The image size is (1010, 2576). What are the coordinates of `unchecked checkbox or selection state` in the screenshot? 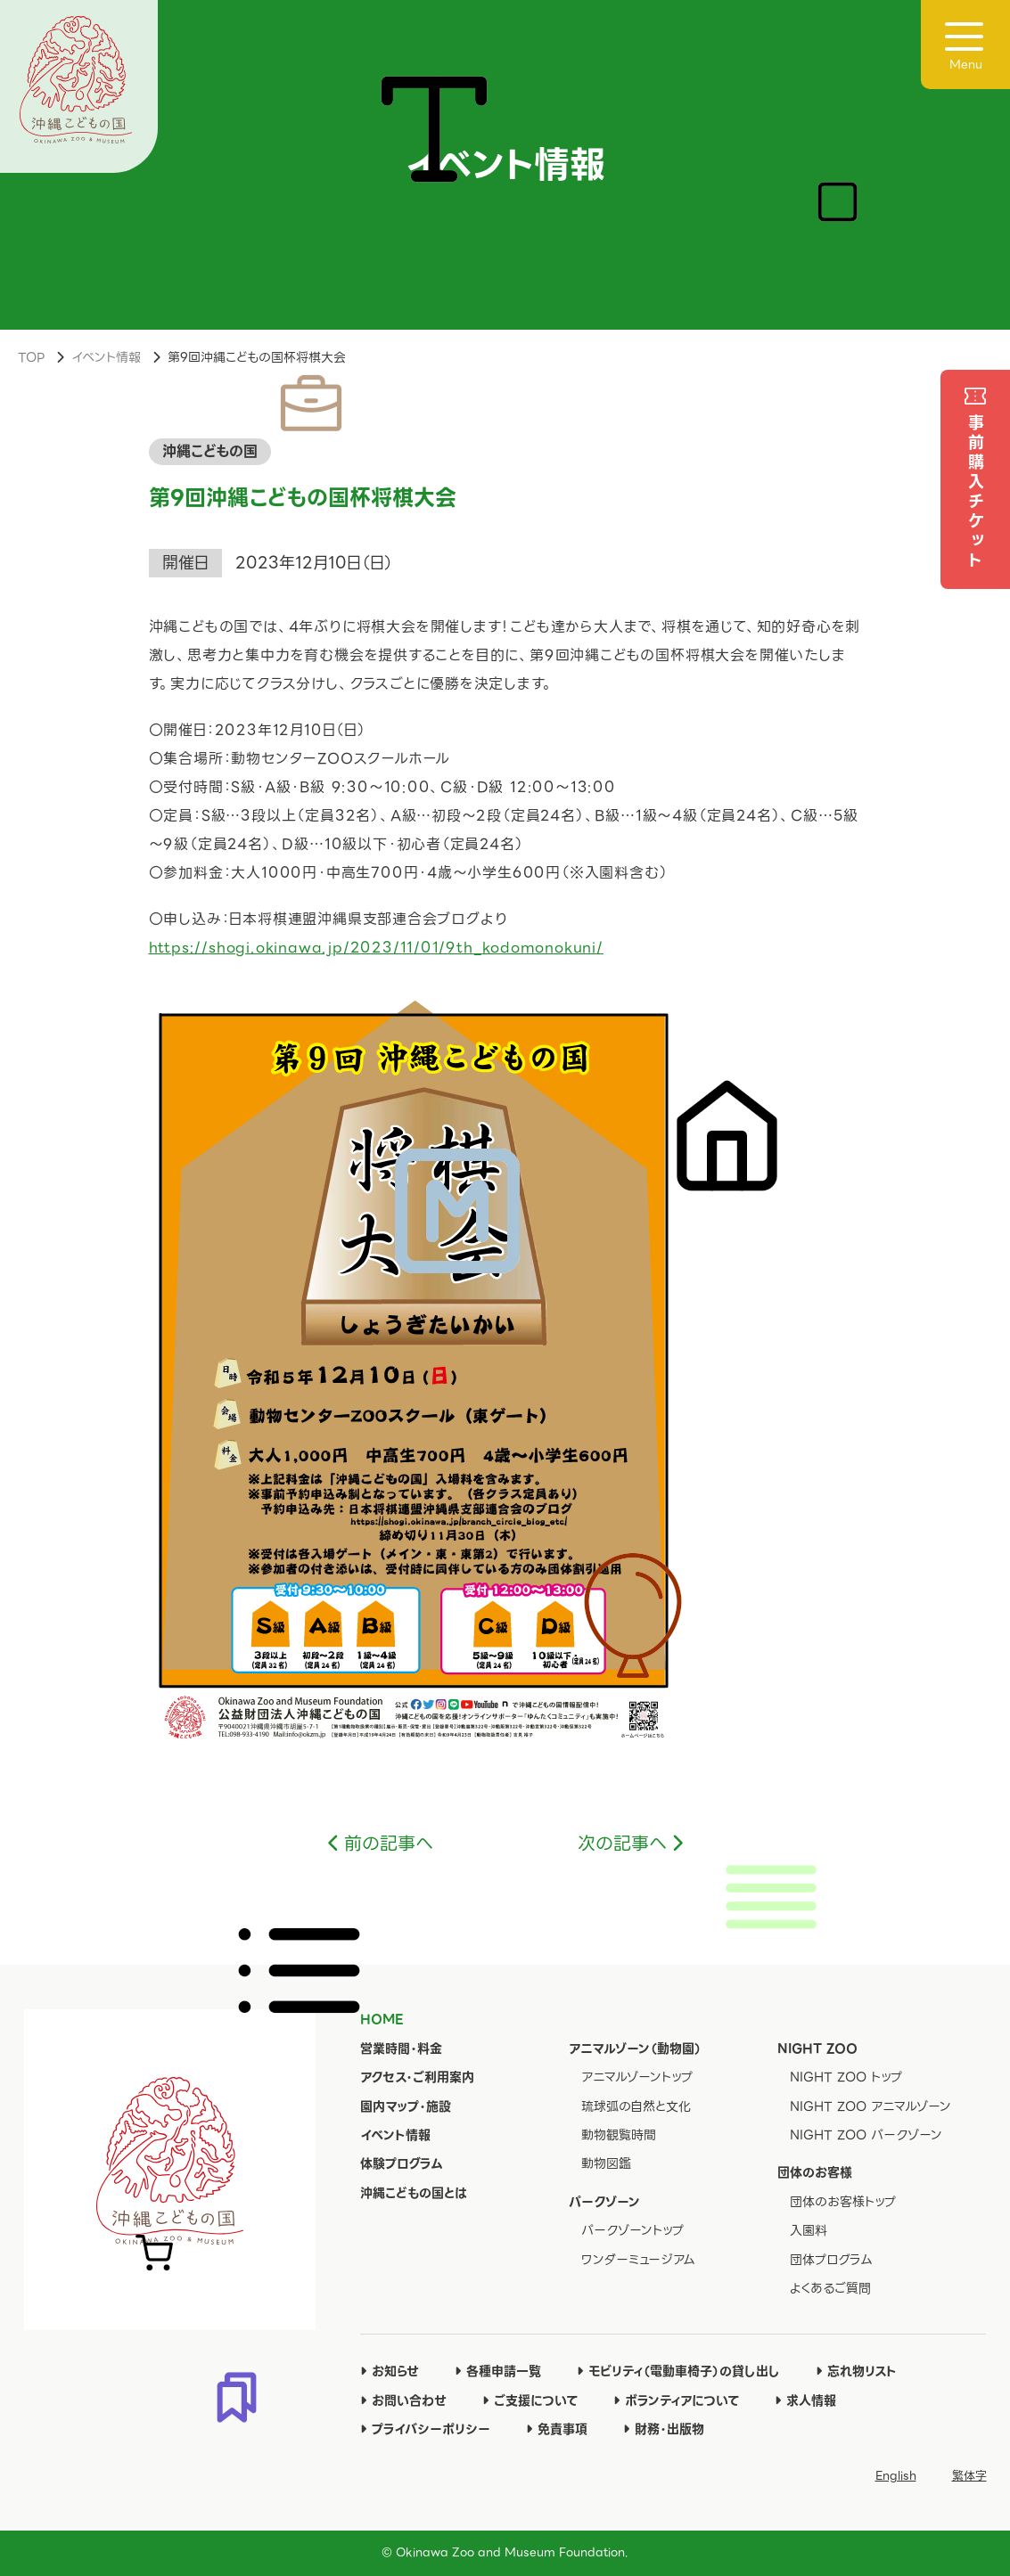 It's located at (837, 201).